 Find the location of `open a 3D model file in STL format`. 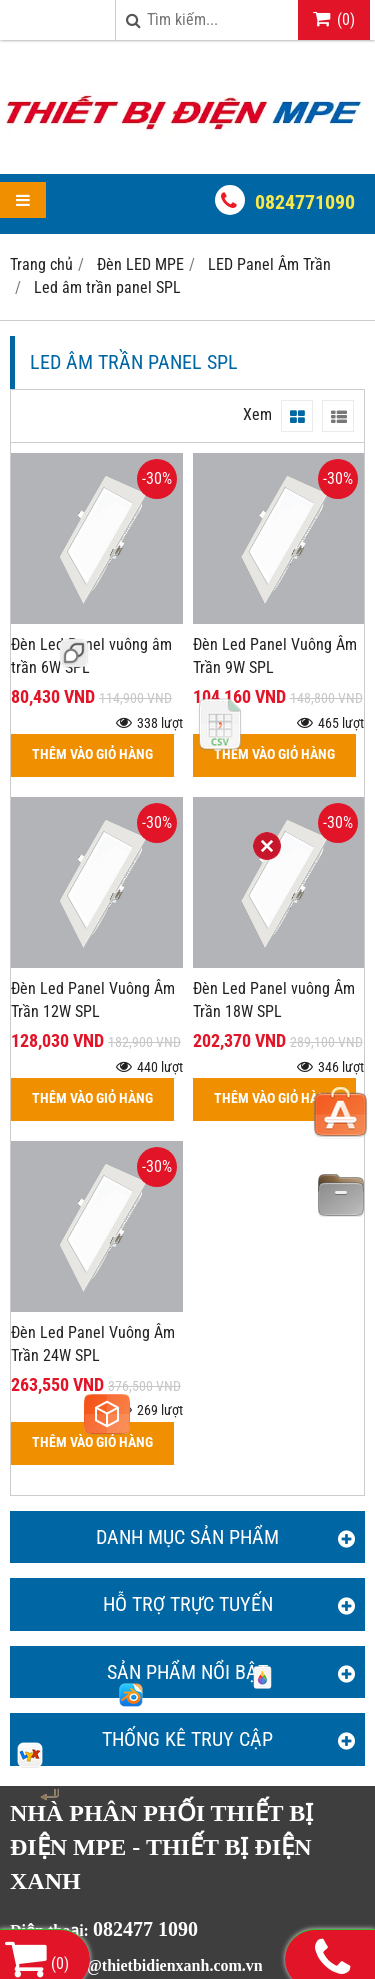

open a 3D model file in STL format is located at coordinates (107, 1413).